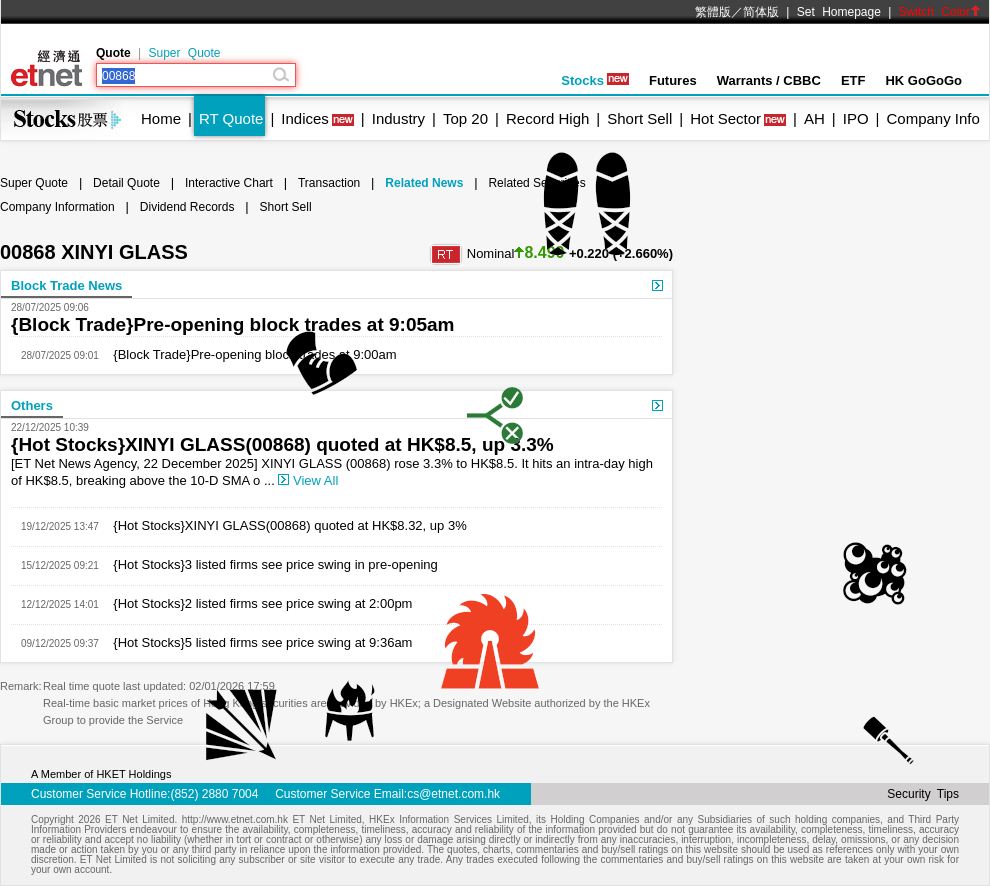 This screenshot has width=990, height=886. I want to click on equip stick grenade weapon, so click(888, 740).